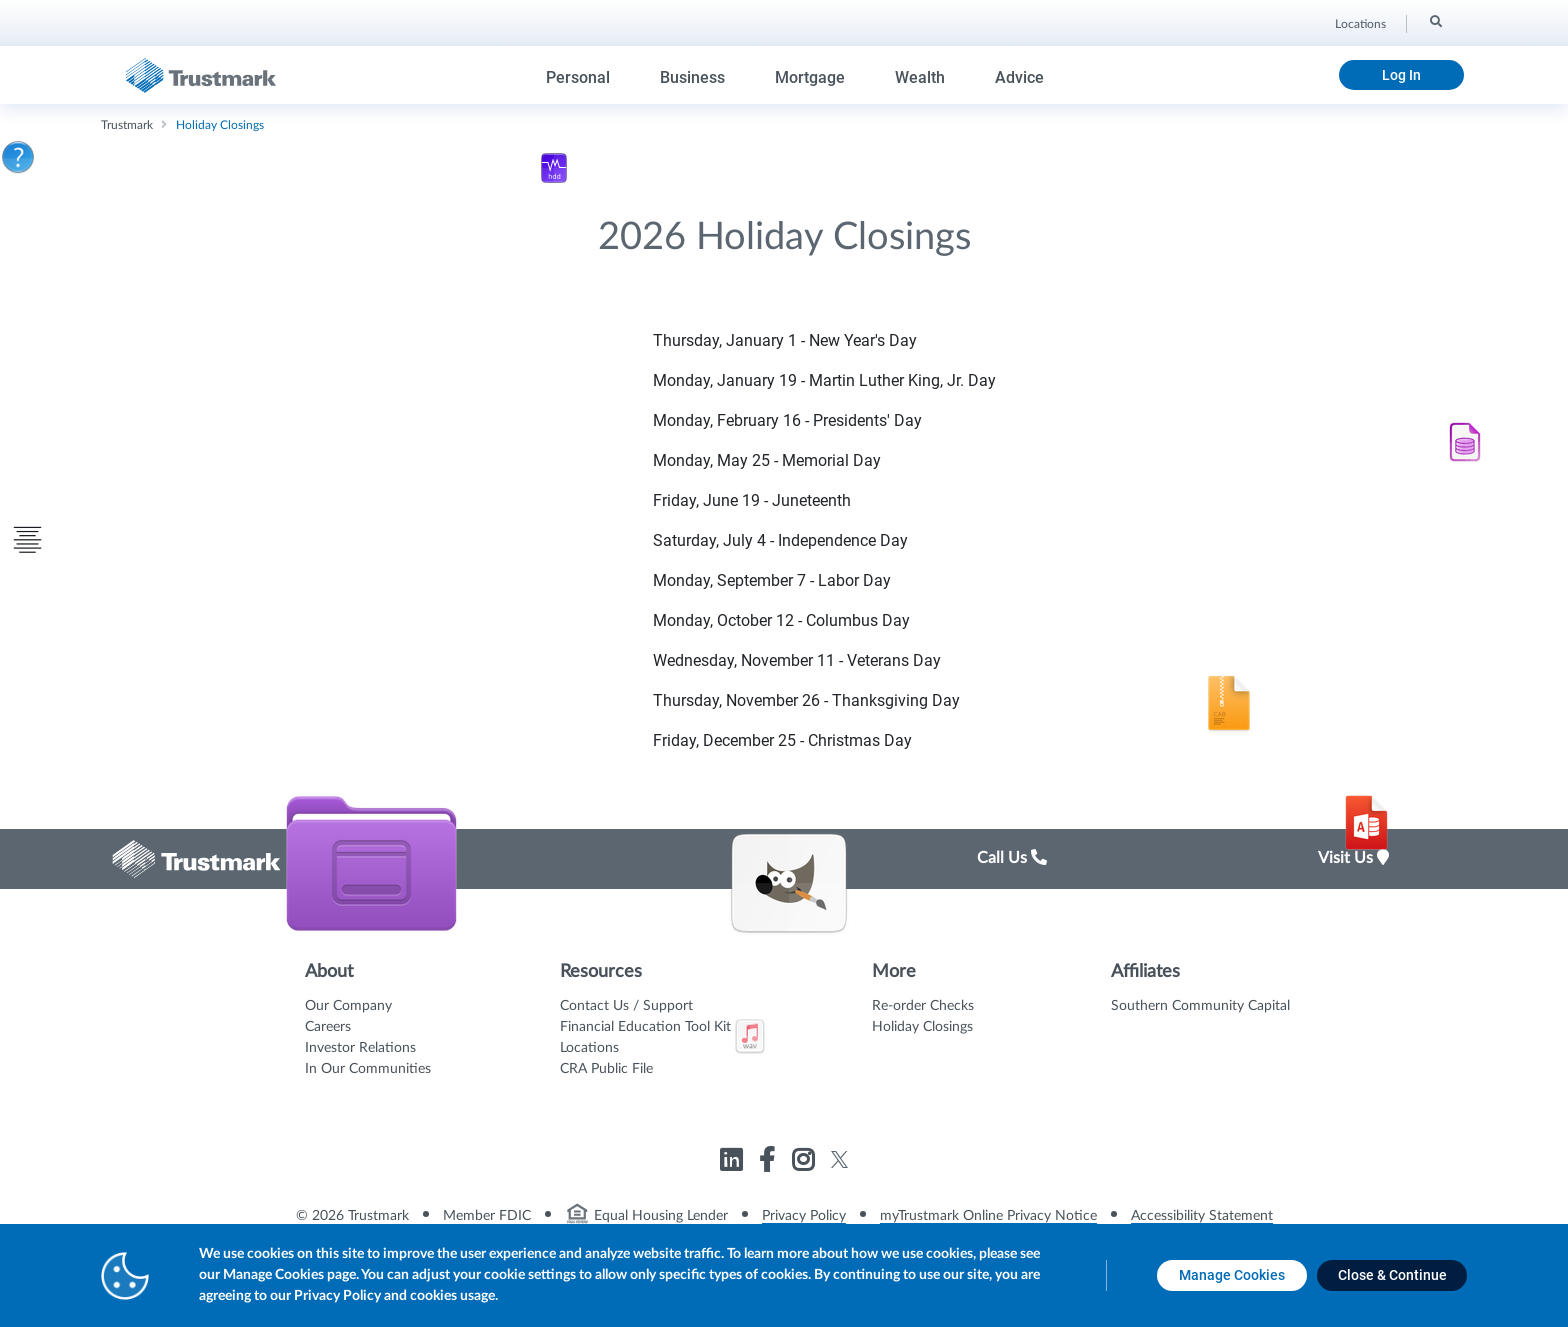 Image resolution: width=1568 pixels, height=1327 pixels. Describe the element at coordinates (371, 863) in the screenshot. I see `open desktop folder` at that location.